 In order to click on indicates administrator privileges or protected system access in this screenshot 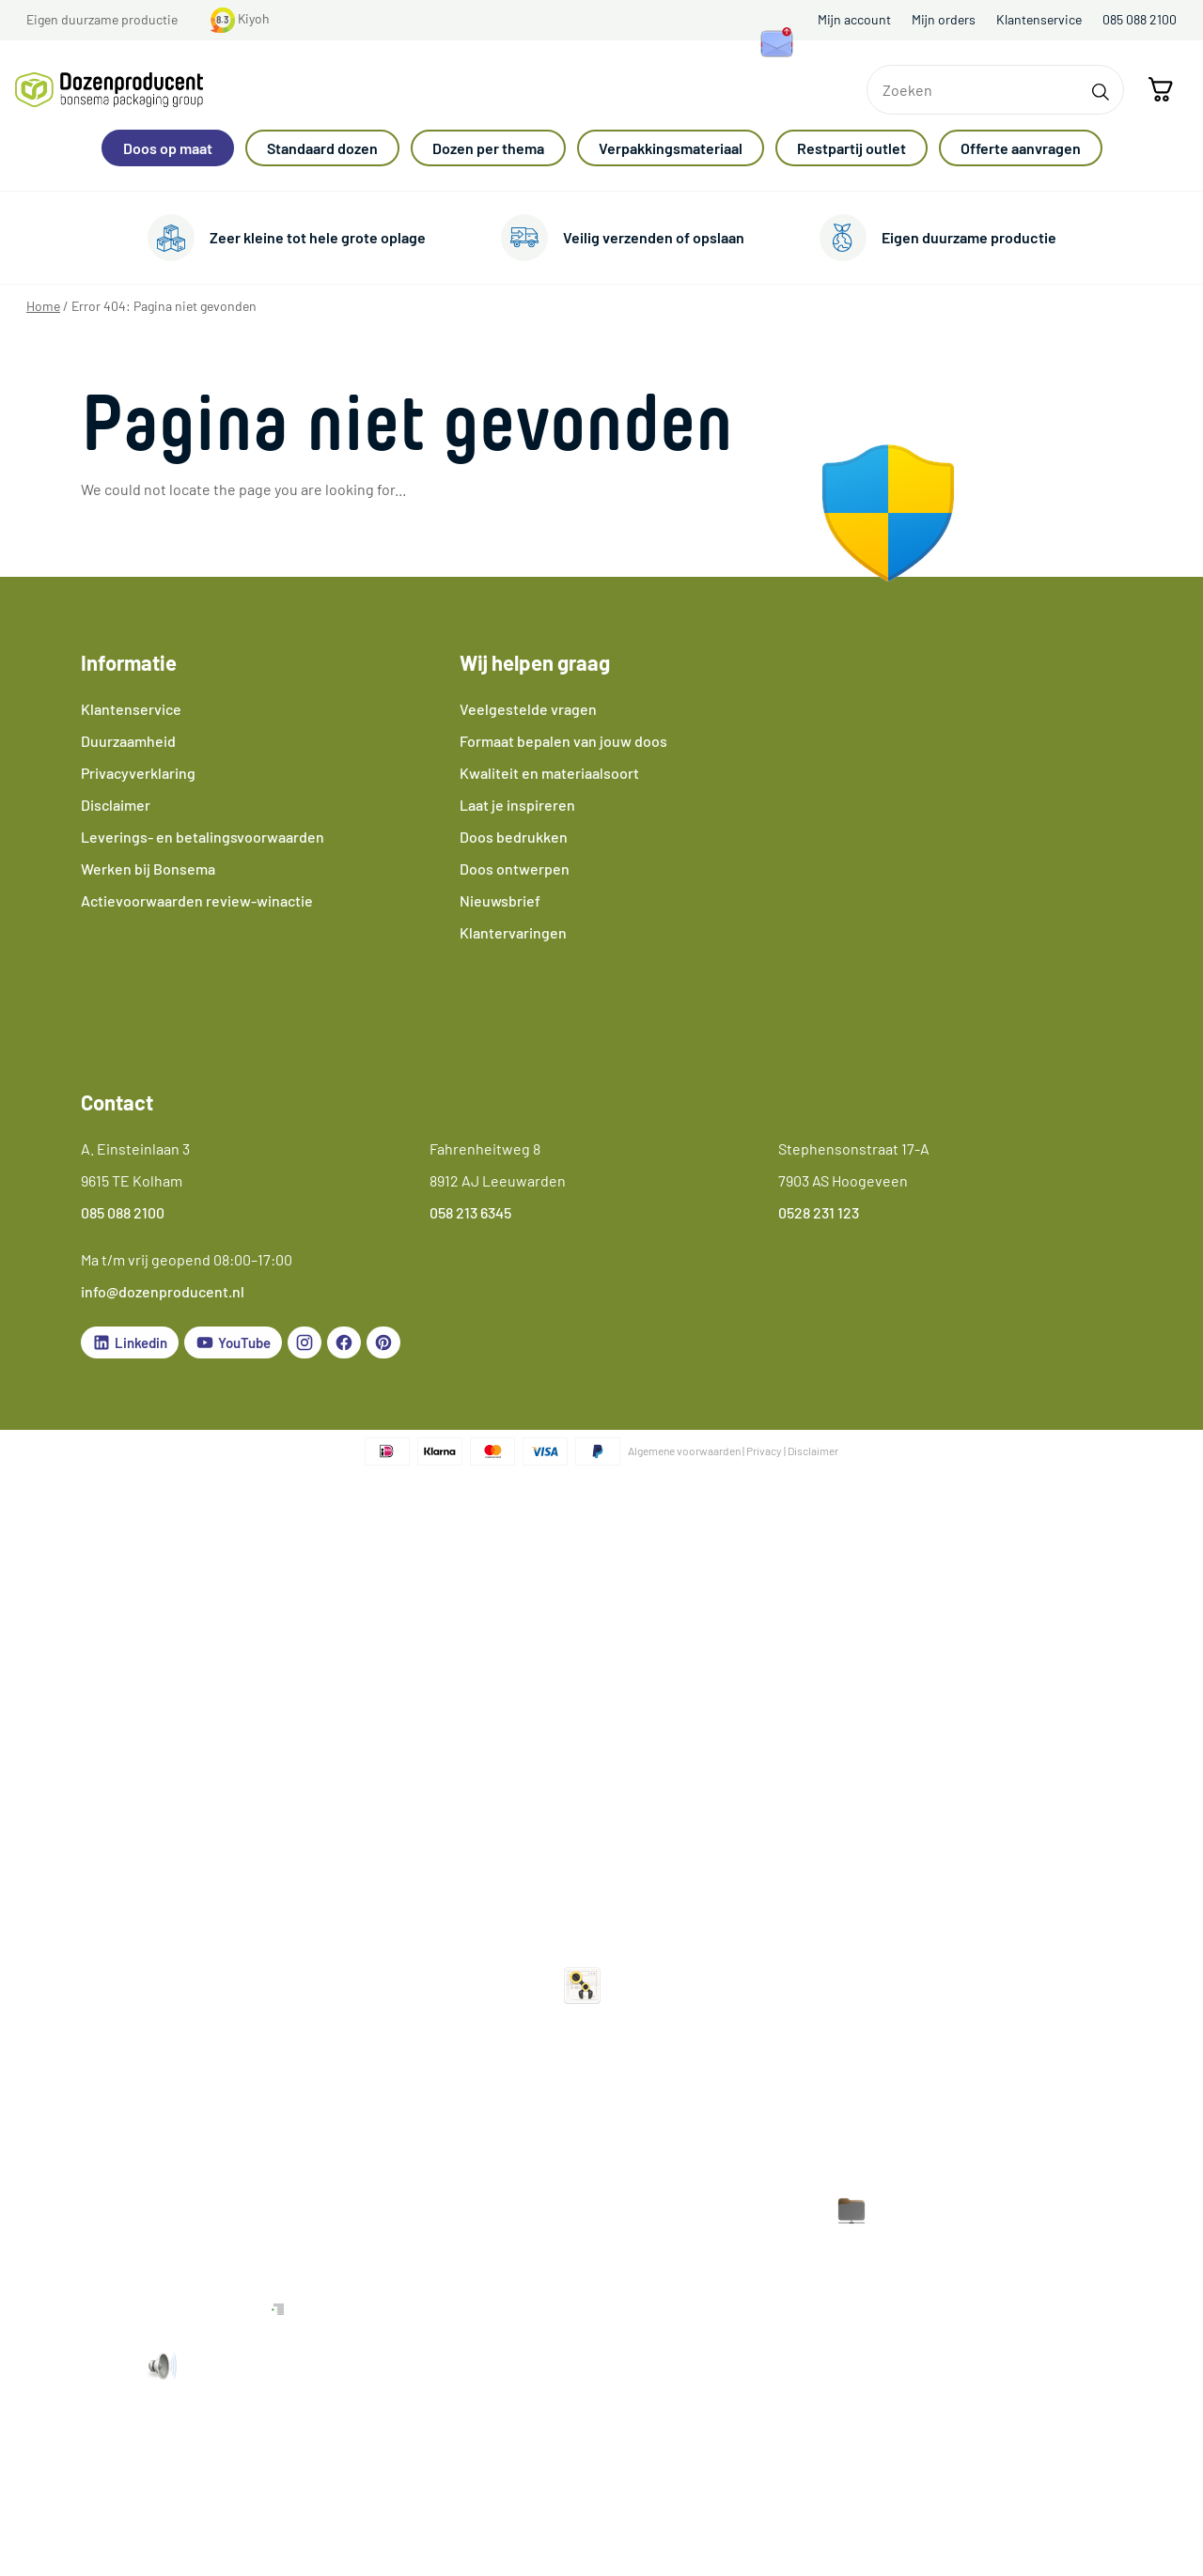, I will do `click(888, 513)`.